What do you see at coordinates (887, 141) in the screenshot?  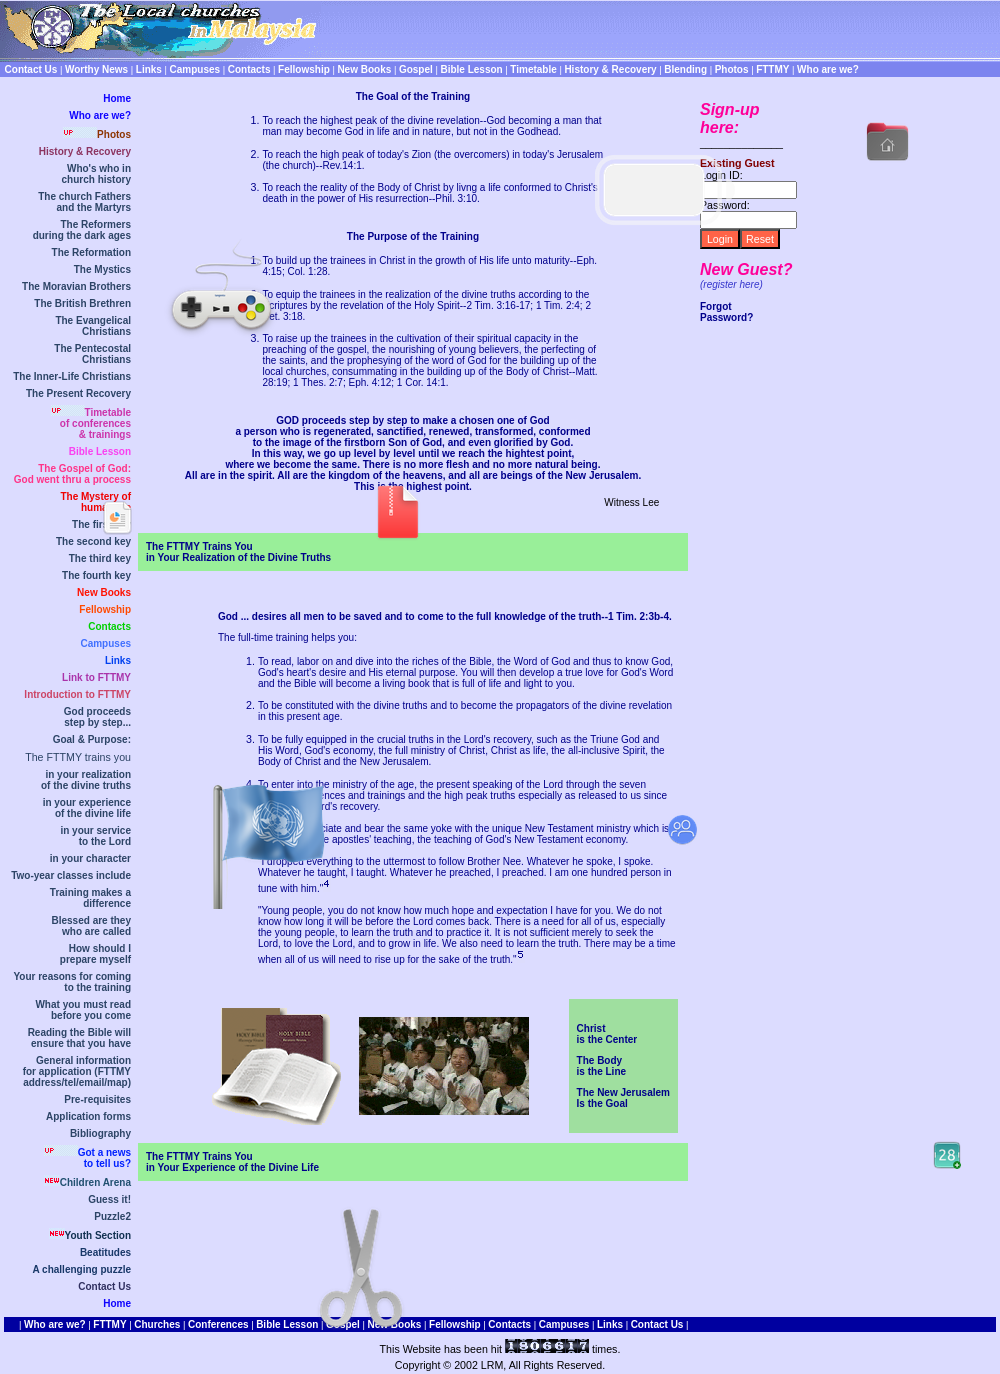 I see `access your home folder` at bounding box center [887, 141].